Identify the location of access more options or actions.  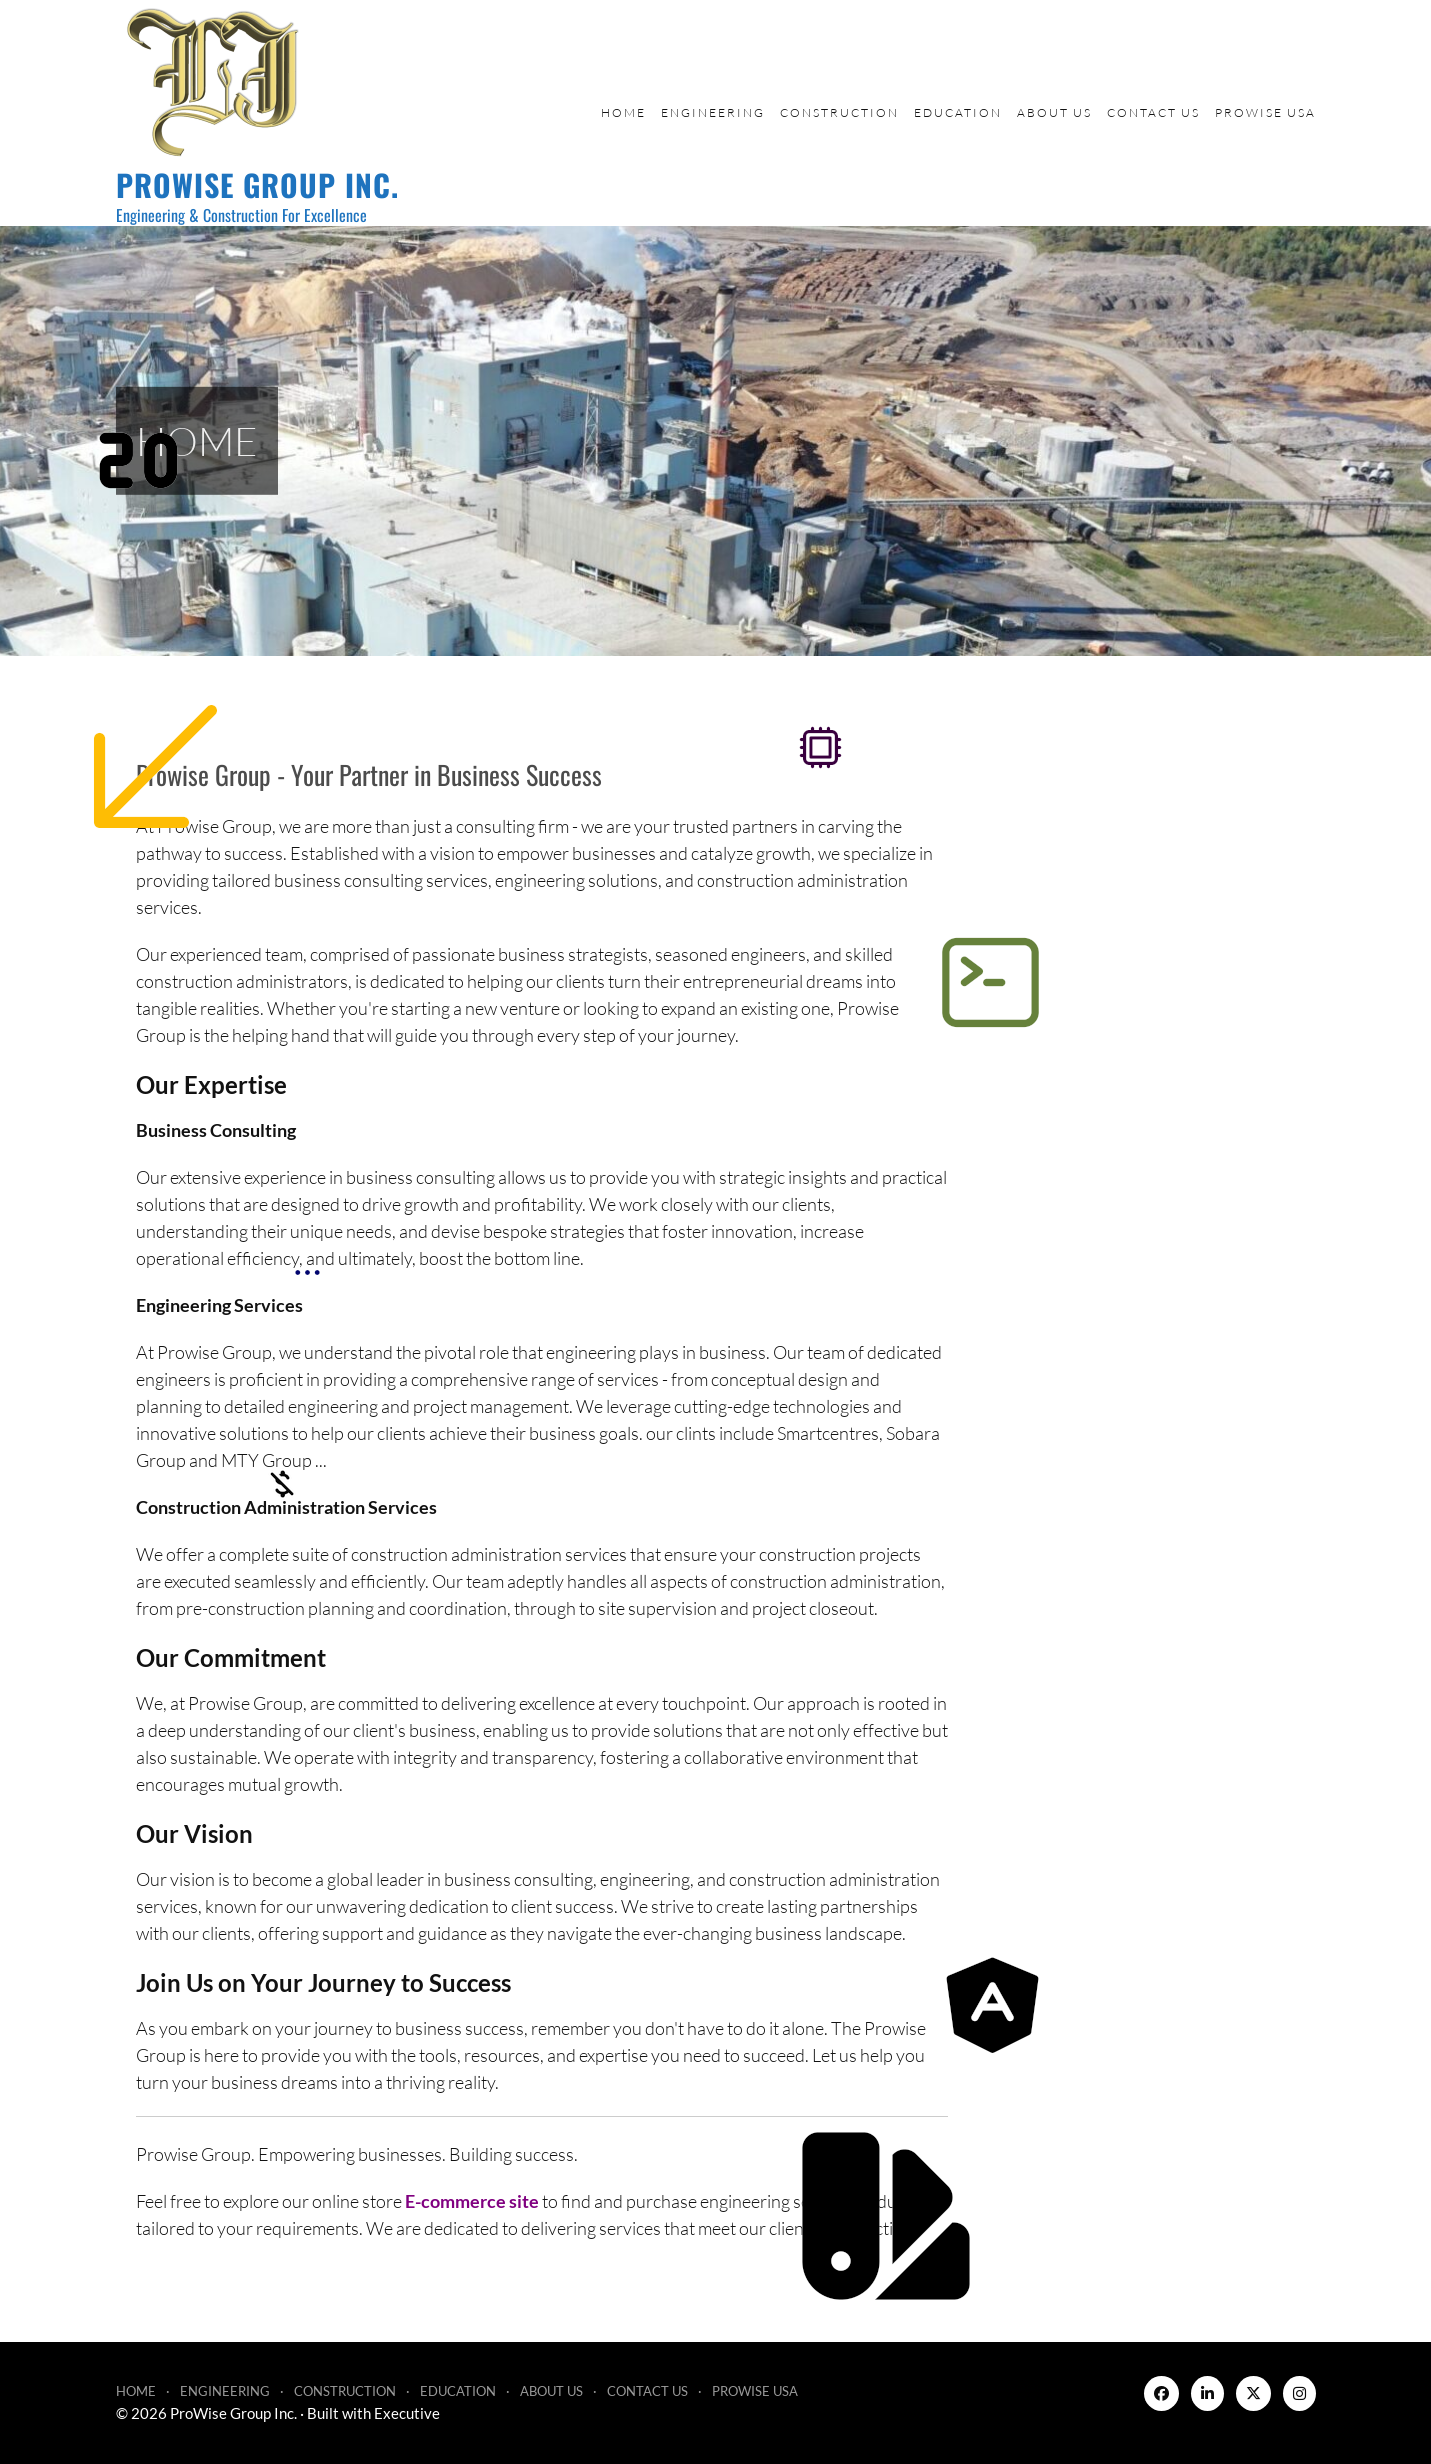
(307, 1272).